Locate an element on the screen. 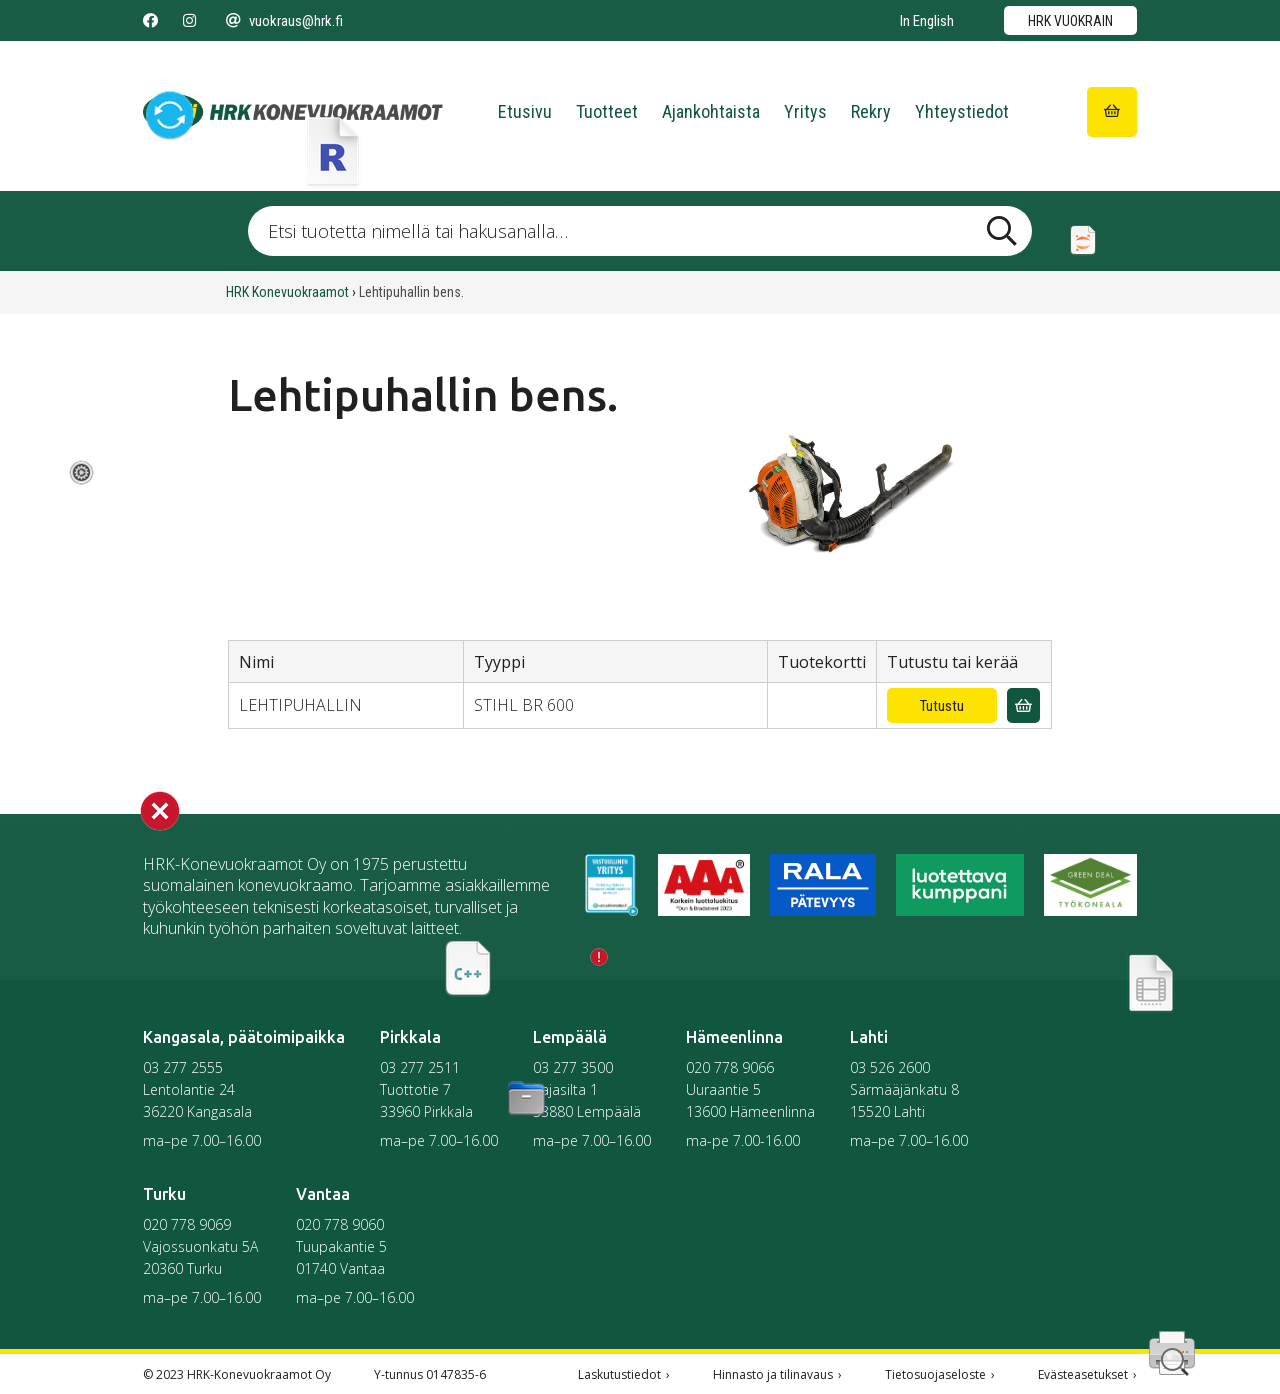 The width and height of the screenshot is (1280, 1394). a c++ source code file is located at coordinates (468, 968).